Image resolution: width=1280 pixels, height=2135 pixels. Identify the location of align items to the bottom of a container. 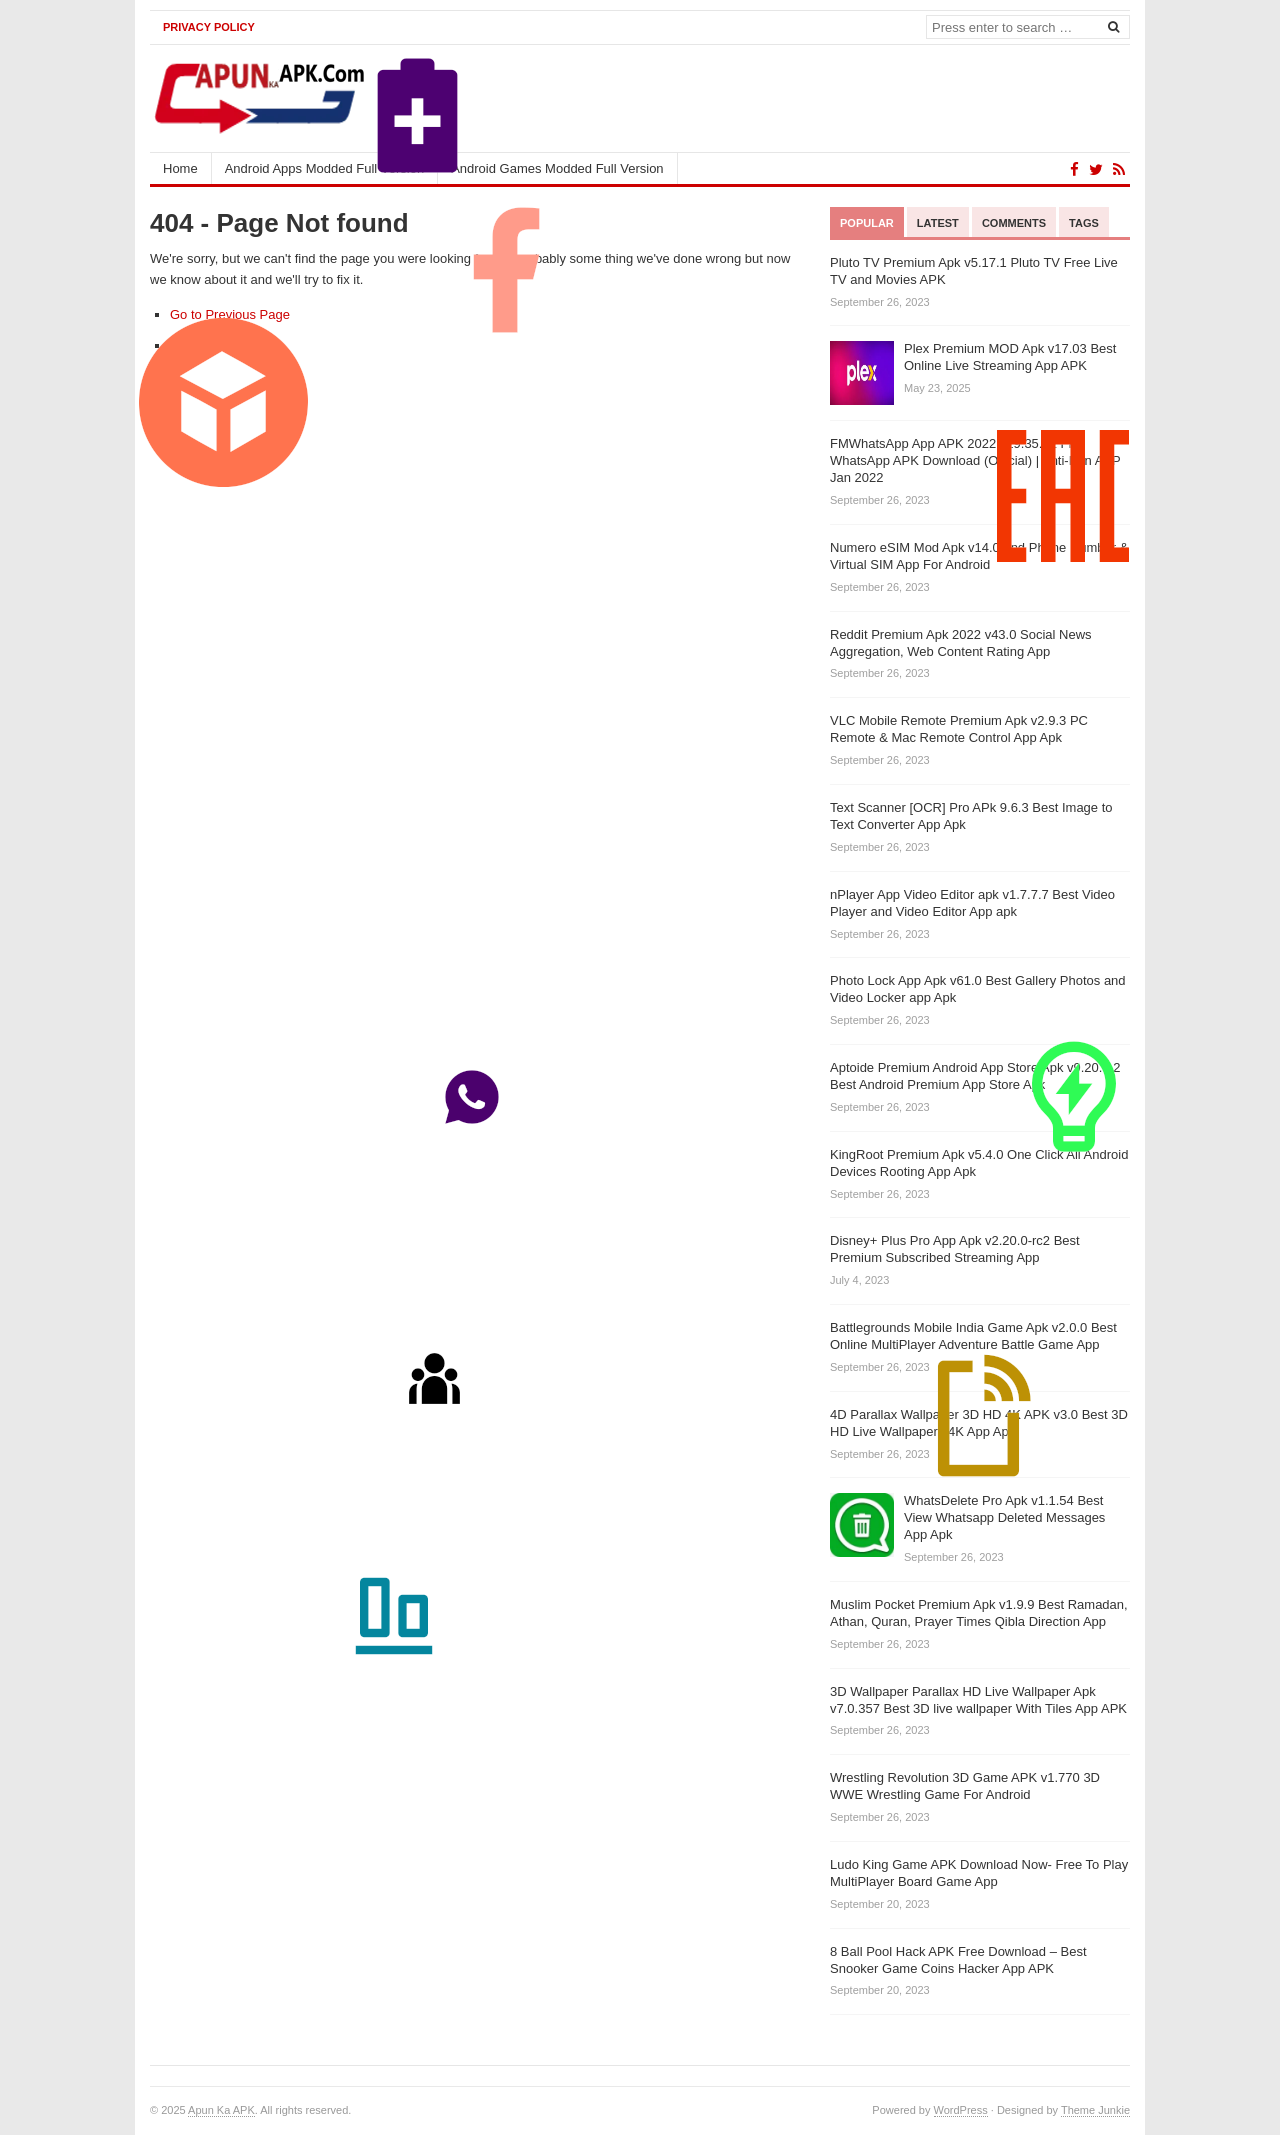
(394, 1616).